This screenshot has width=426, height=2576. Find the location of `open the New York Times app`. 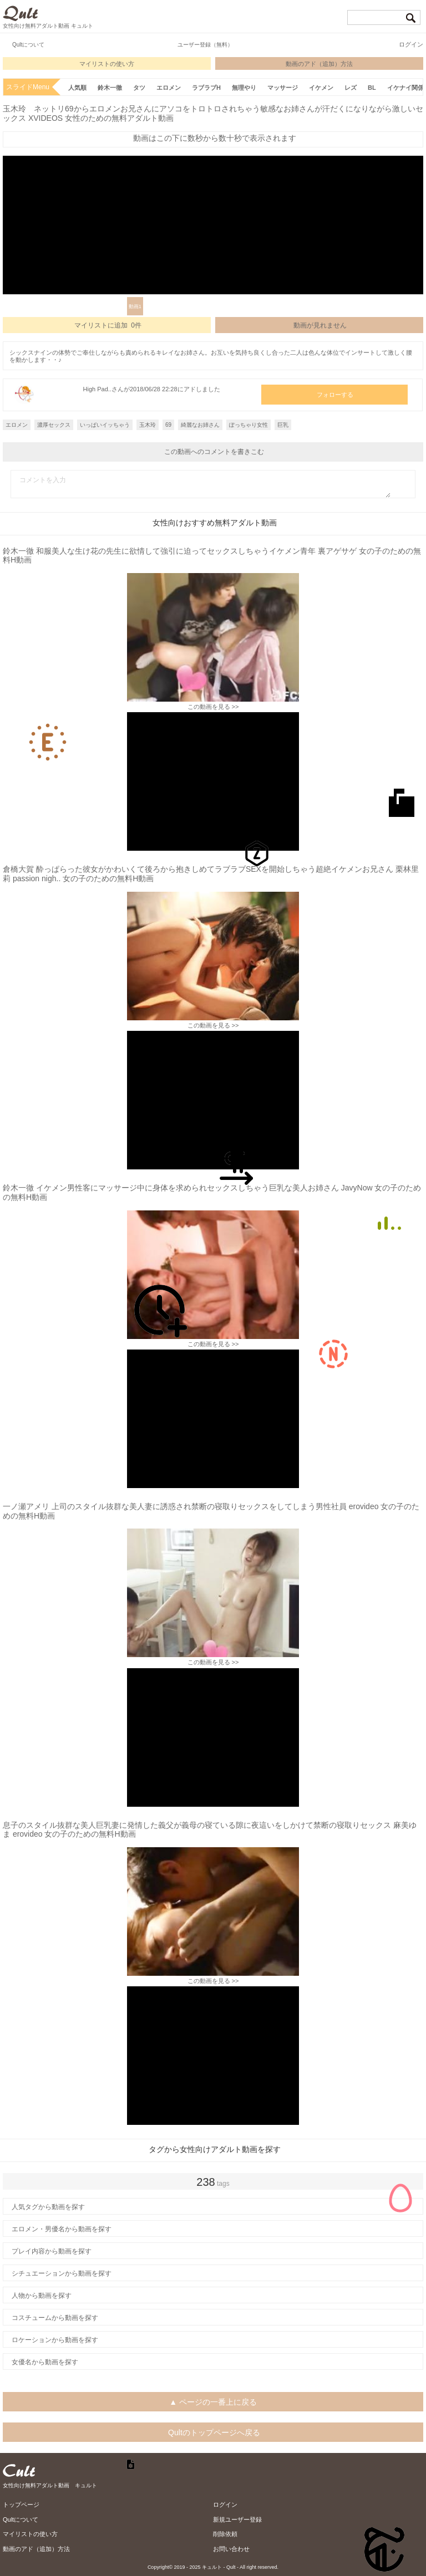

open the New York Times app is located at coordinates (384, 2549).